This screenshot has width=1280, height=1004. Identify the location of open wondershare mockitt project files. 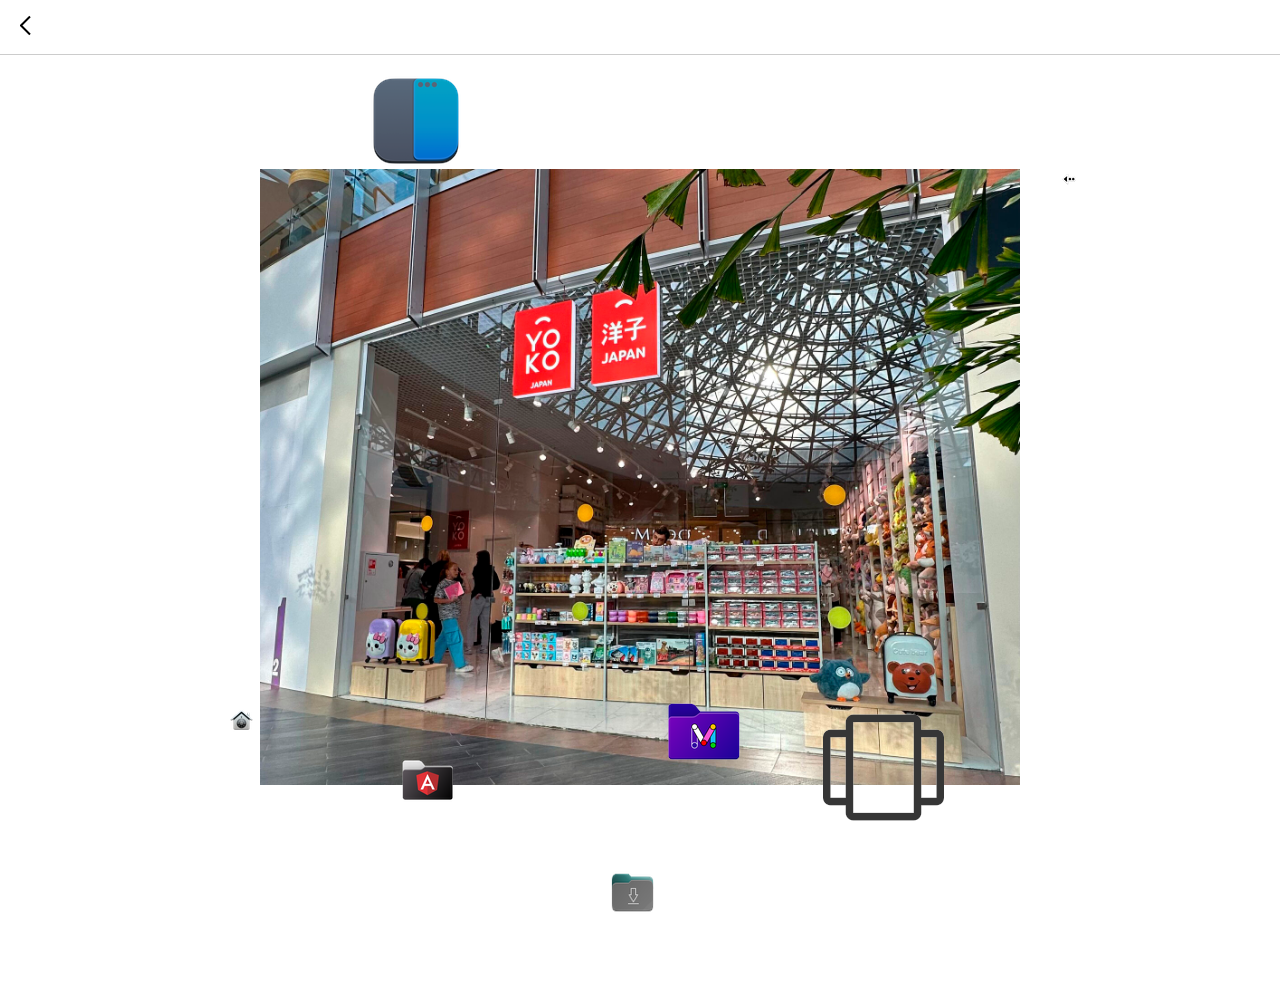
(703, 733).